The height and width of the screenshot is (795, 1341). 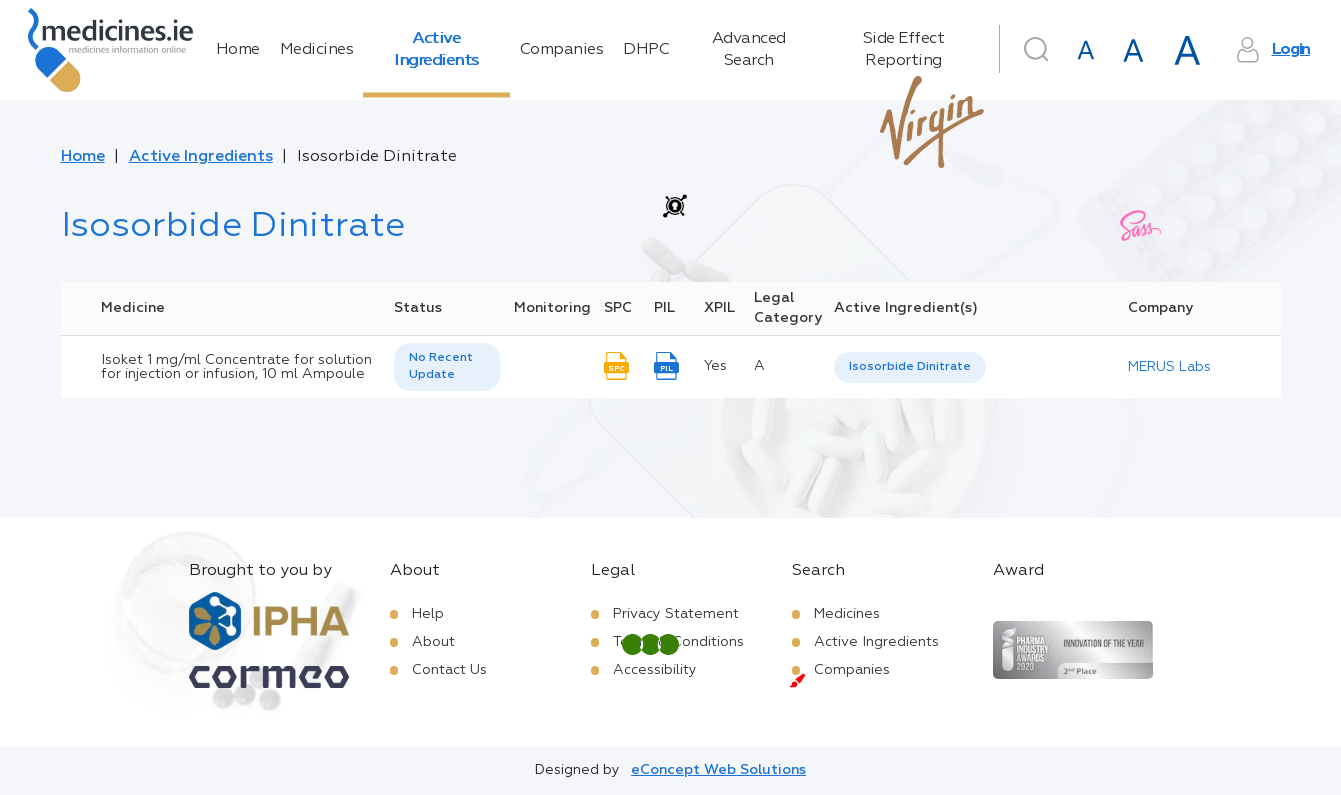 I want to click on keycdn logo - a content delivery network service, so click(x=675, y=206).